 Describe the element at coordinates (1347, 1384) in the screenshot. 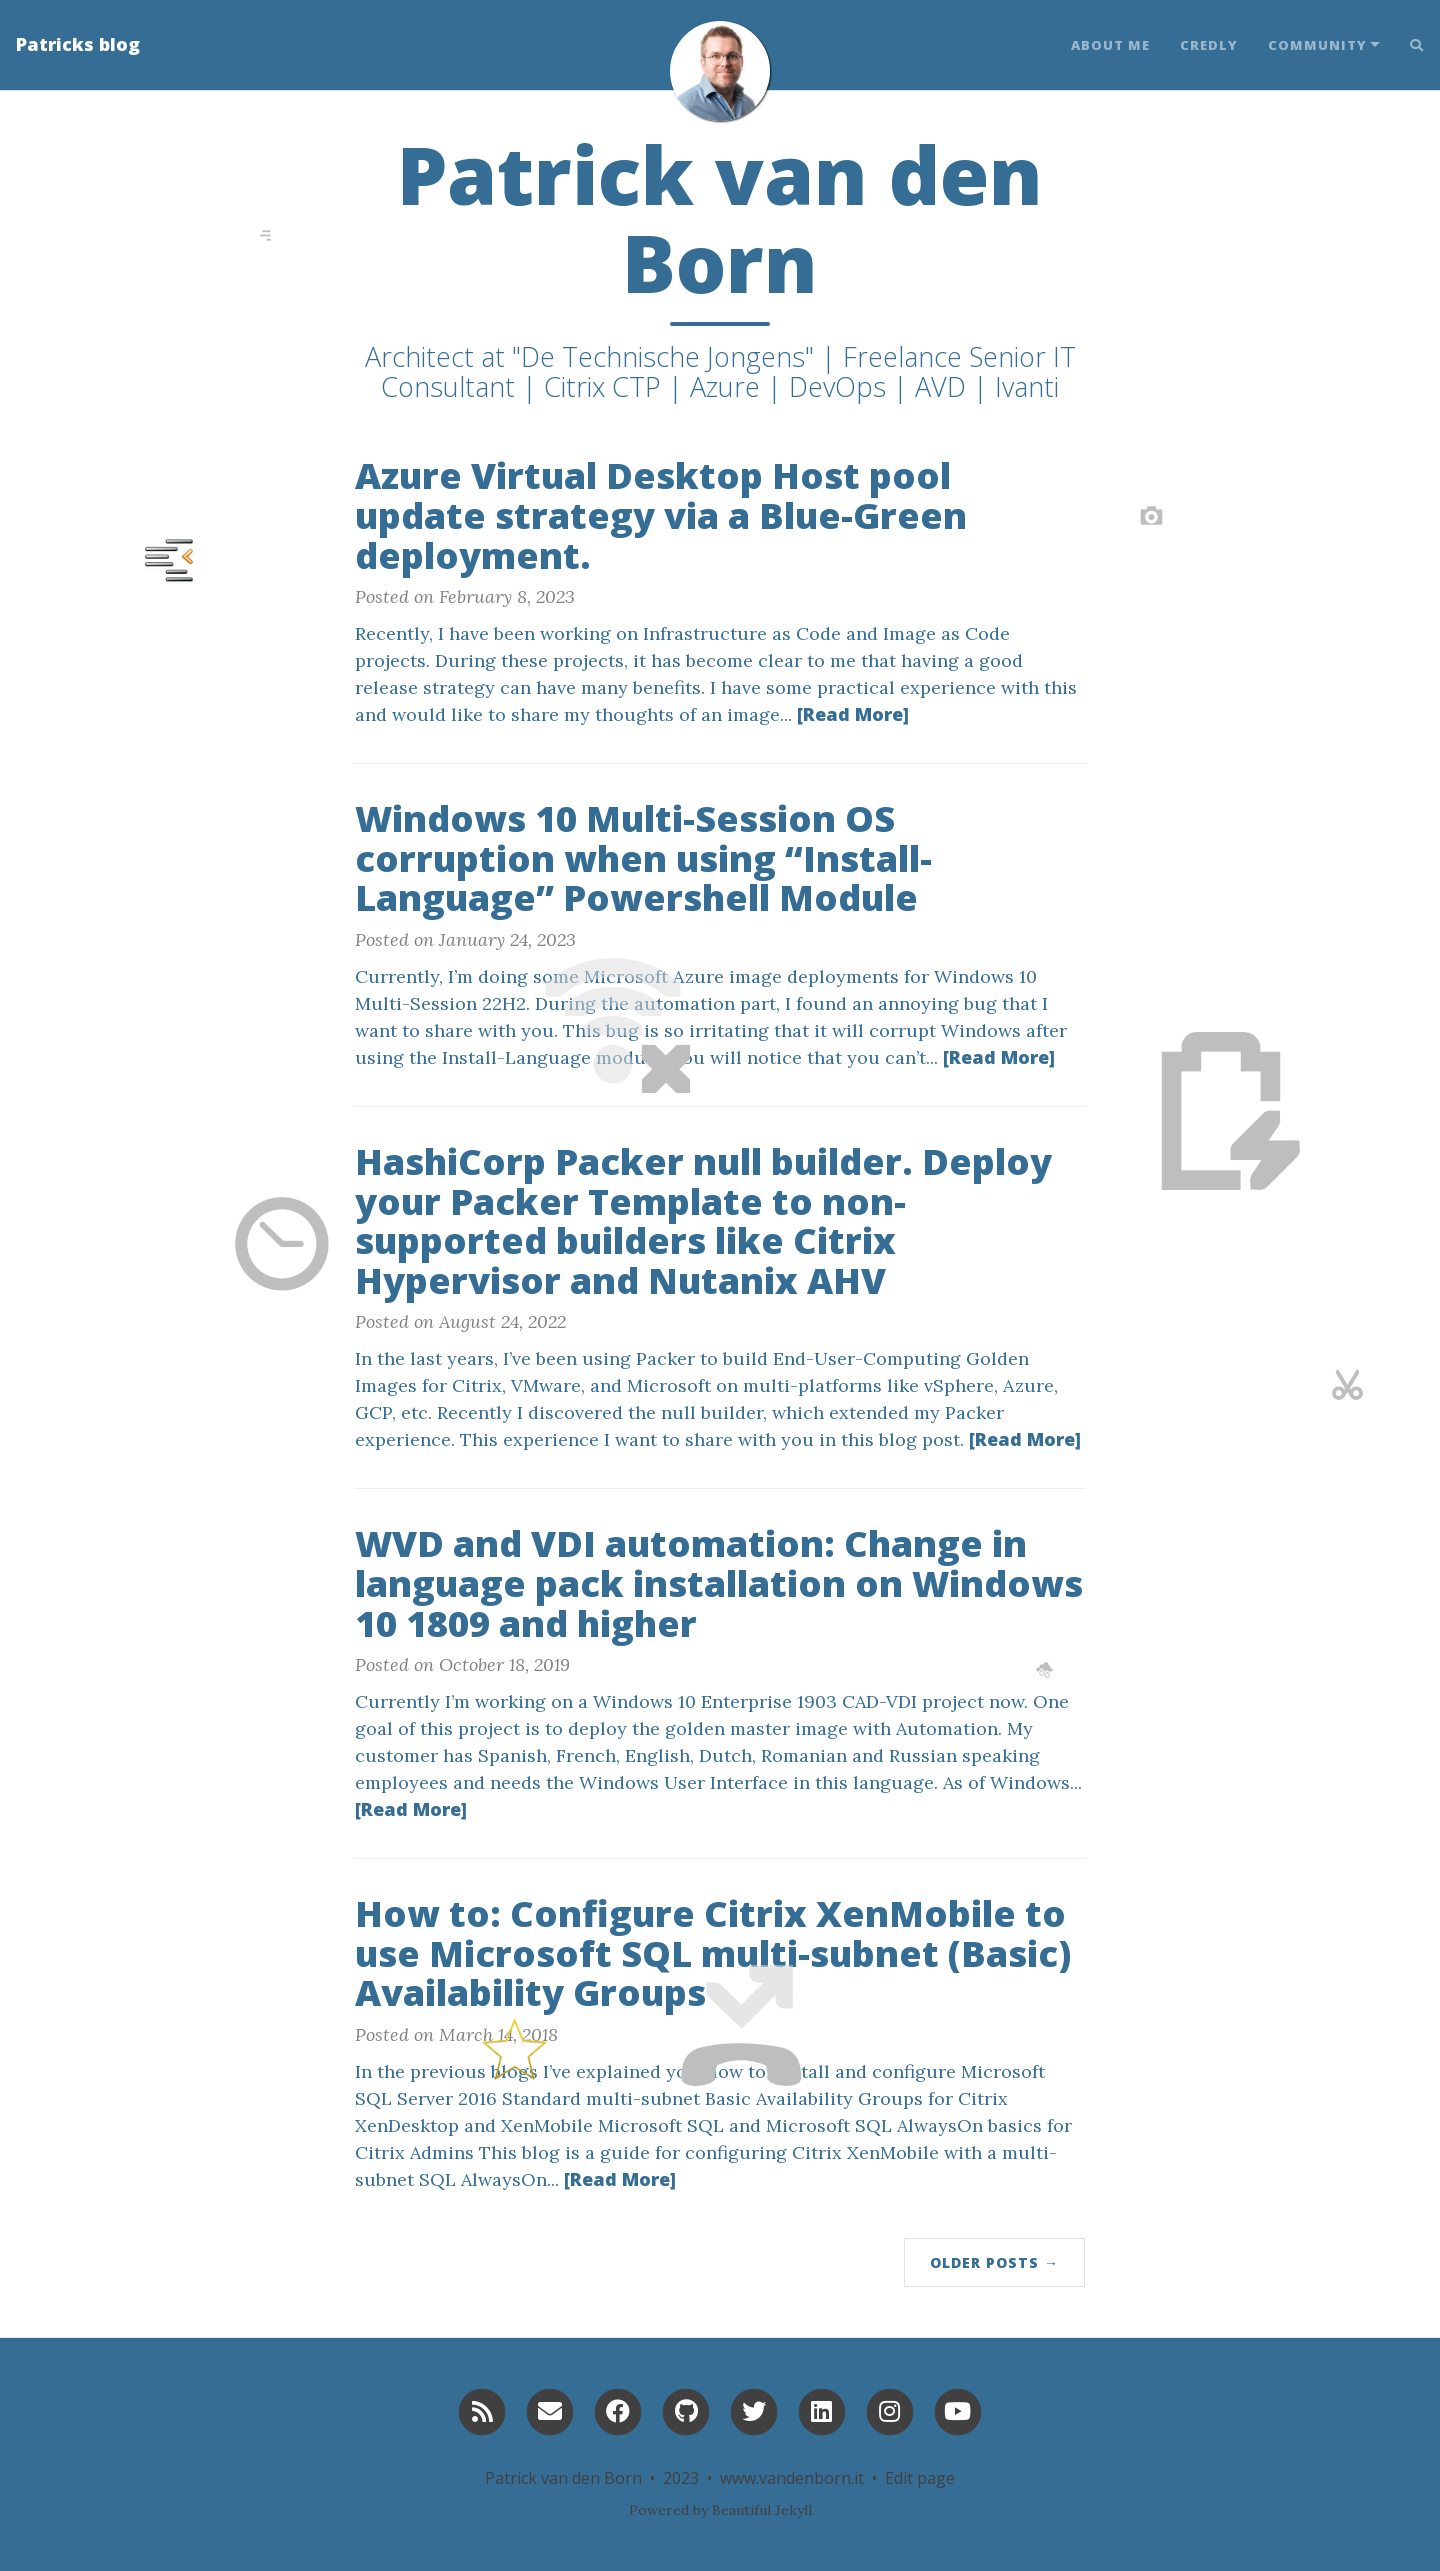

I see `cut selected content to clipboard` at that location.